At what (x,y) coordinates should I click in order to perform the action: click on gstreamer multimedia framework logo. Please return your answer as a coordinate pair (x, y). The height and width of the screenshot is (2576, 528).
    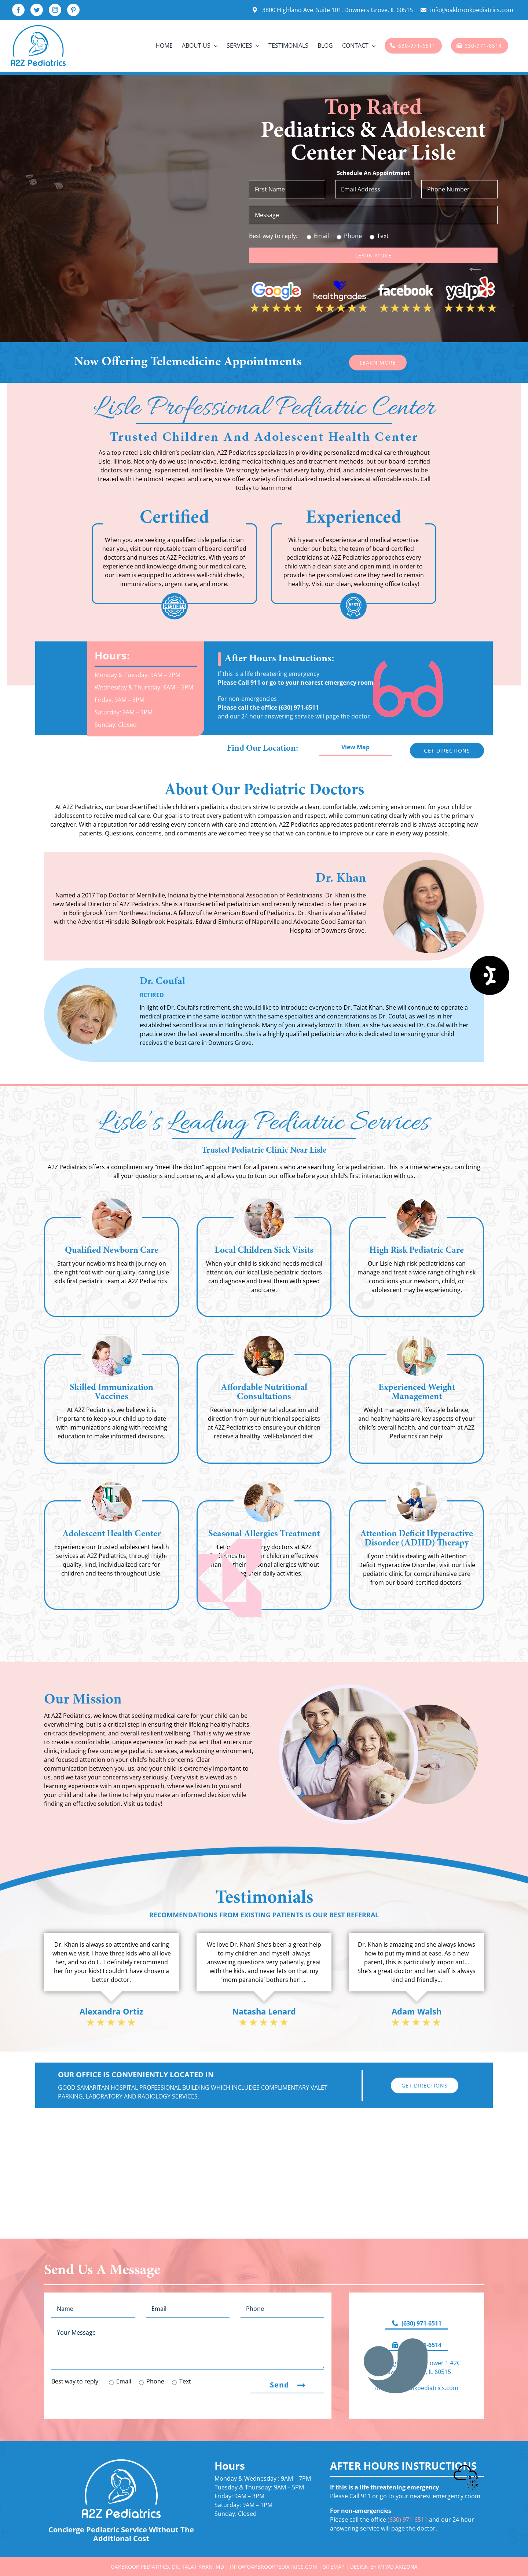
    Looking at the image, I should click on (475, 269).